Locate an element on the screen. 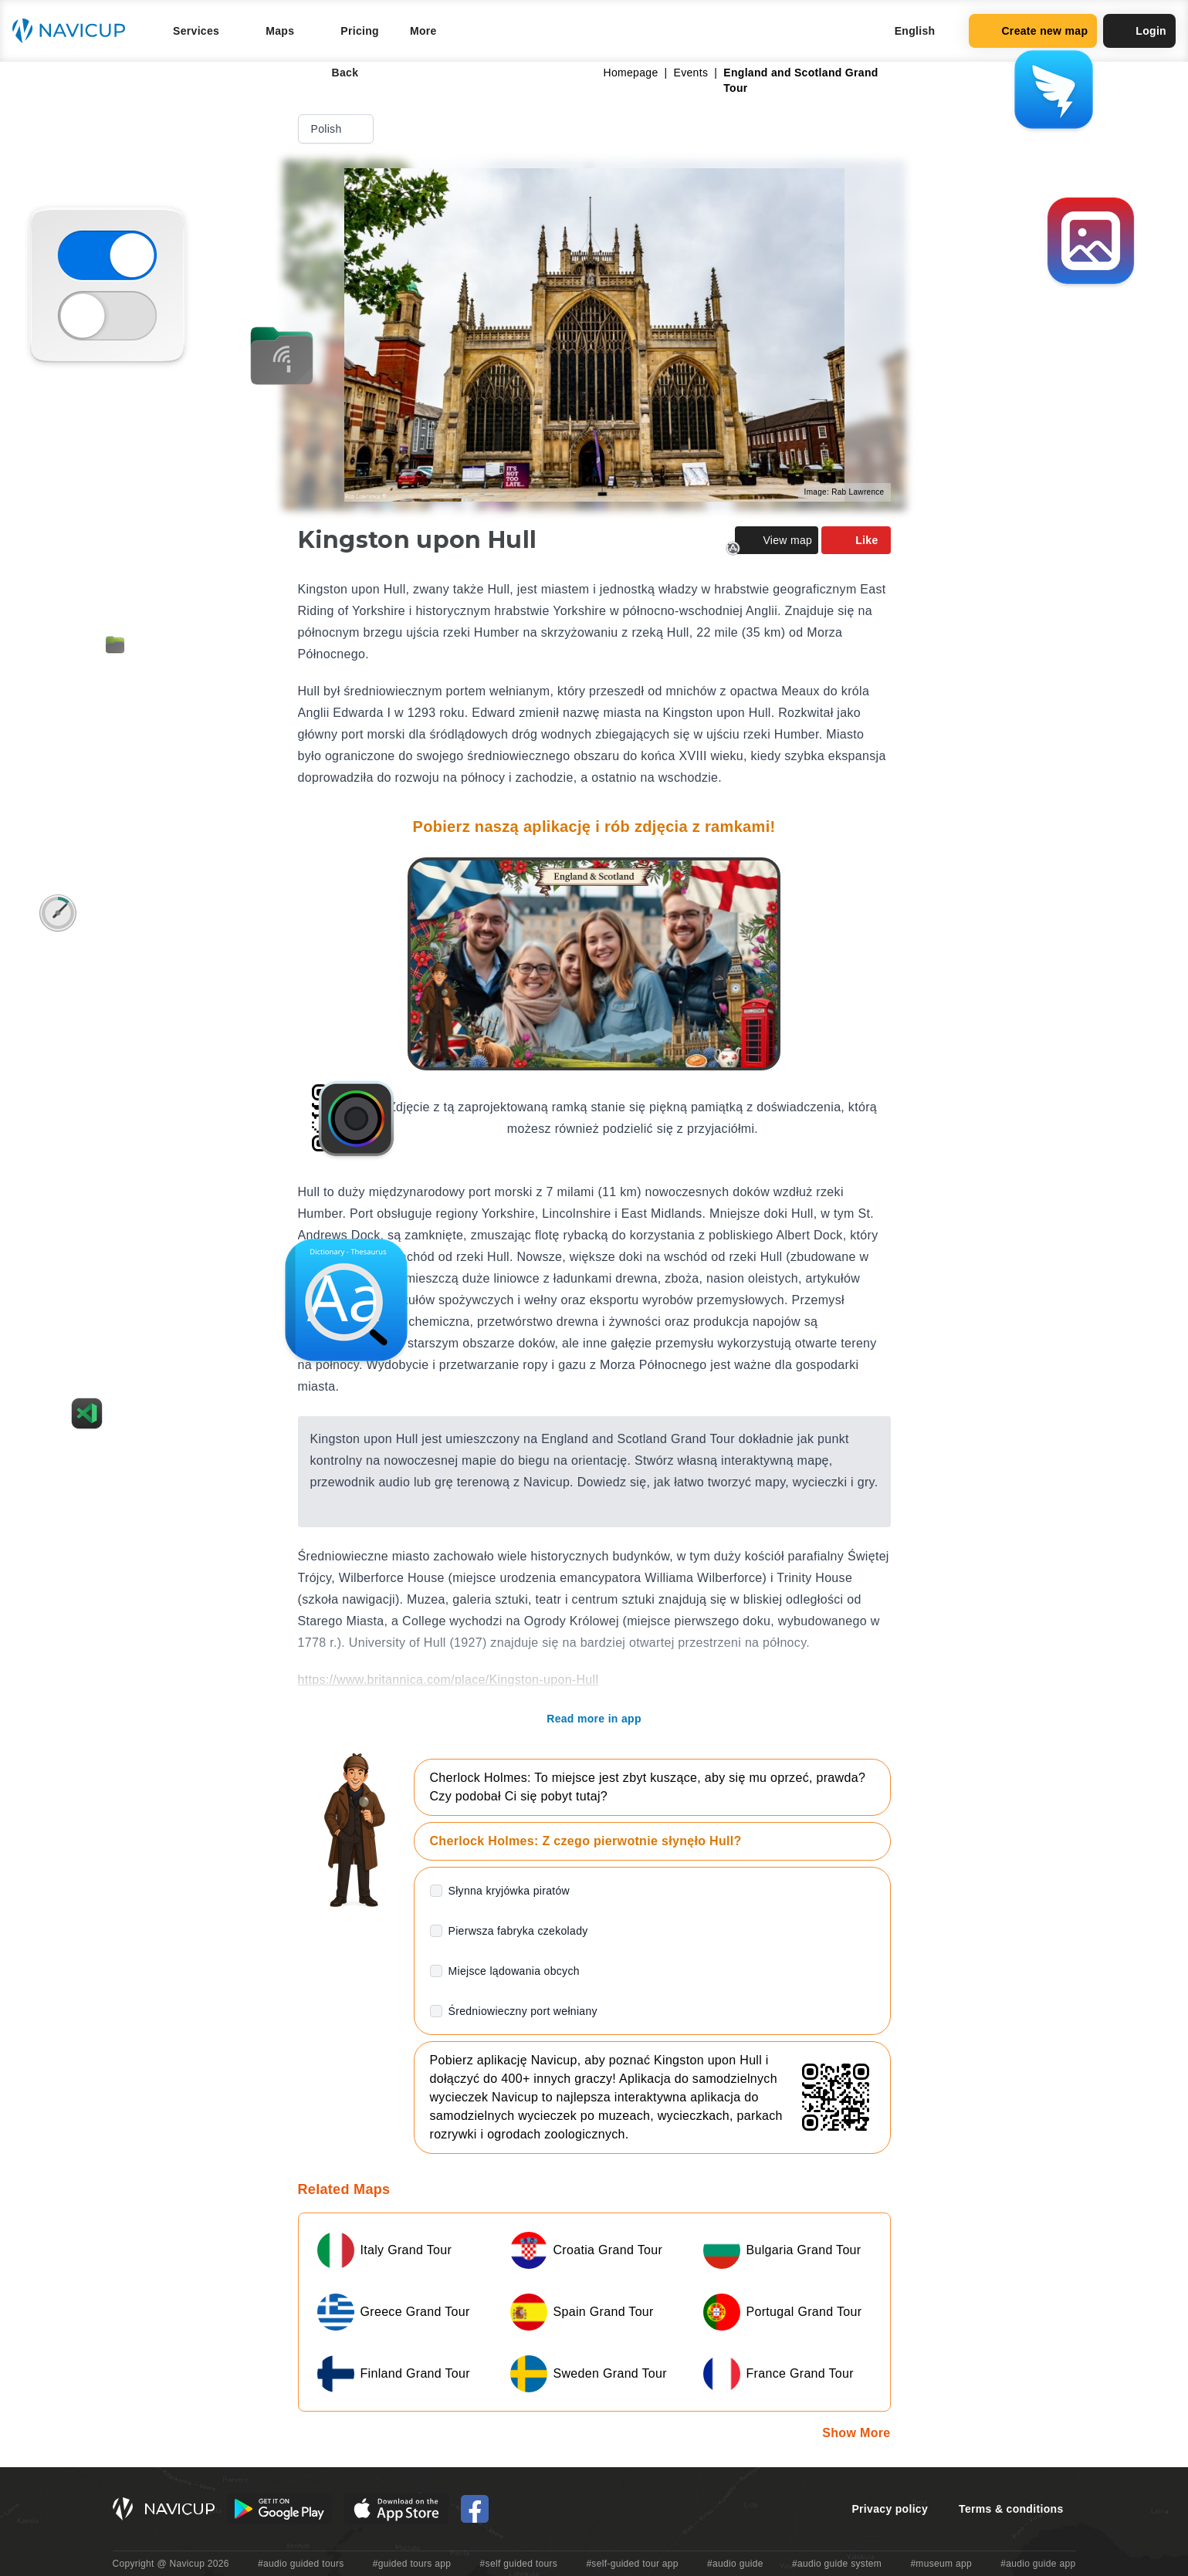 The width and height of the screenshot is (1188, 2576). open fotema photo gallery app is located at coordinates (1091, 241).